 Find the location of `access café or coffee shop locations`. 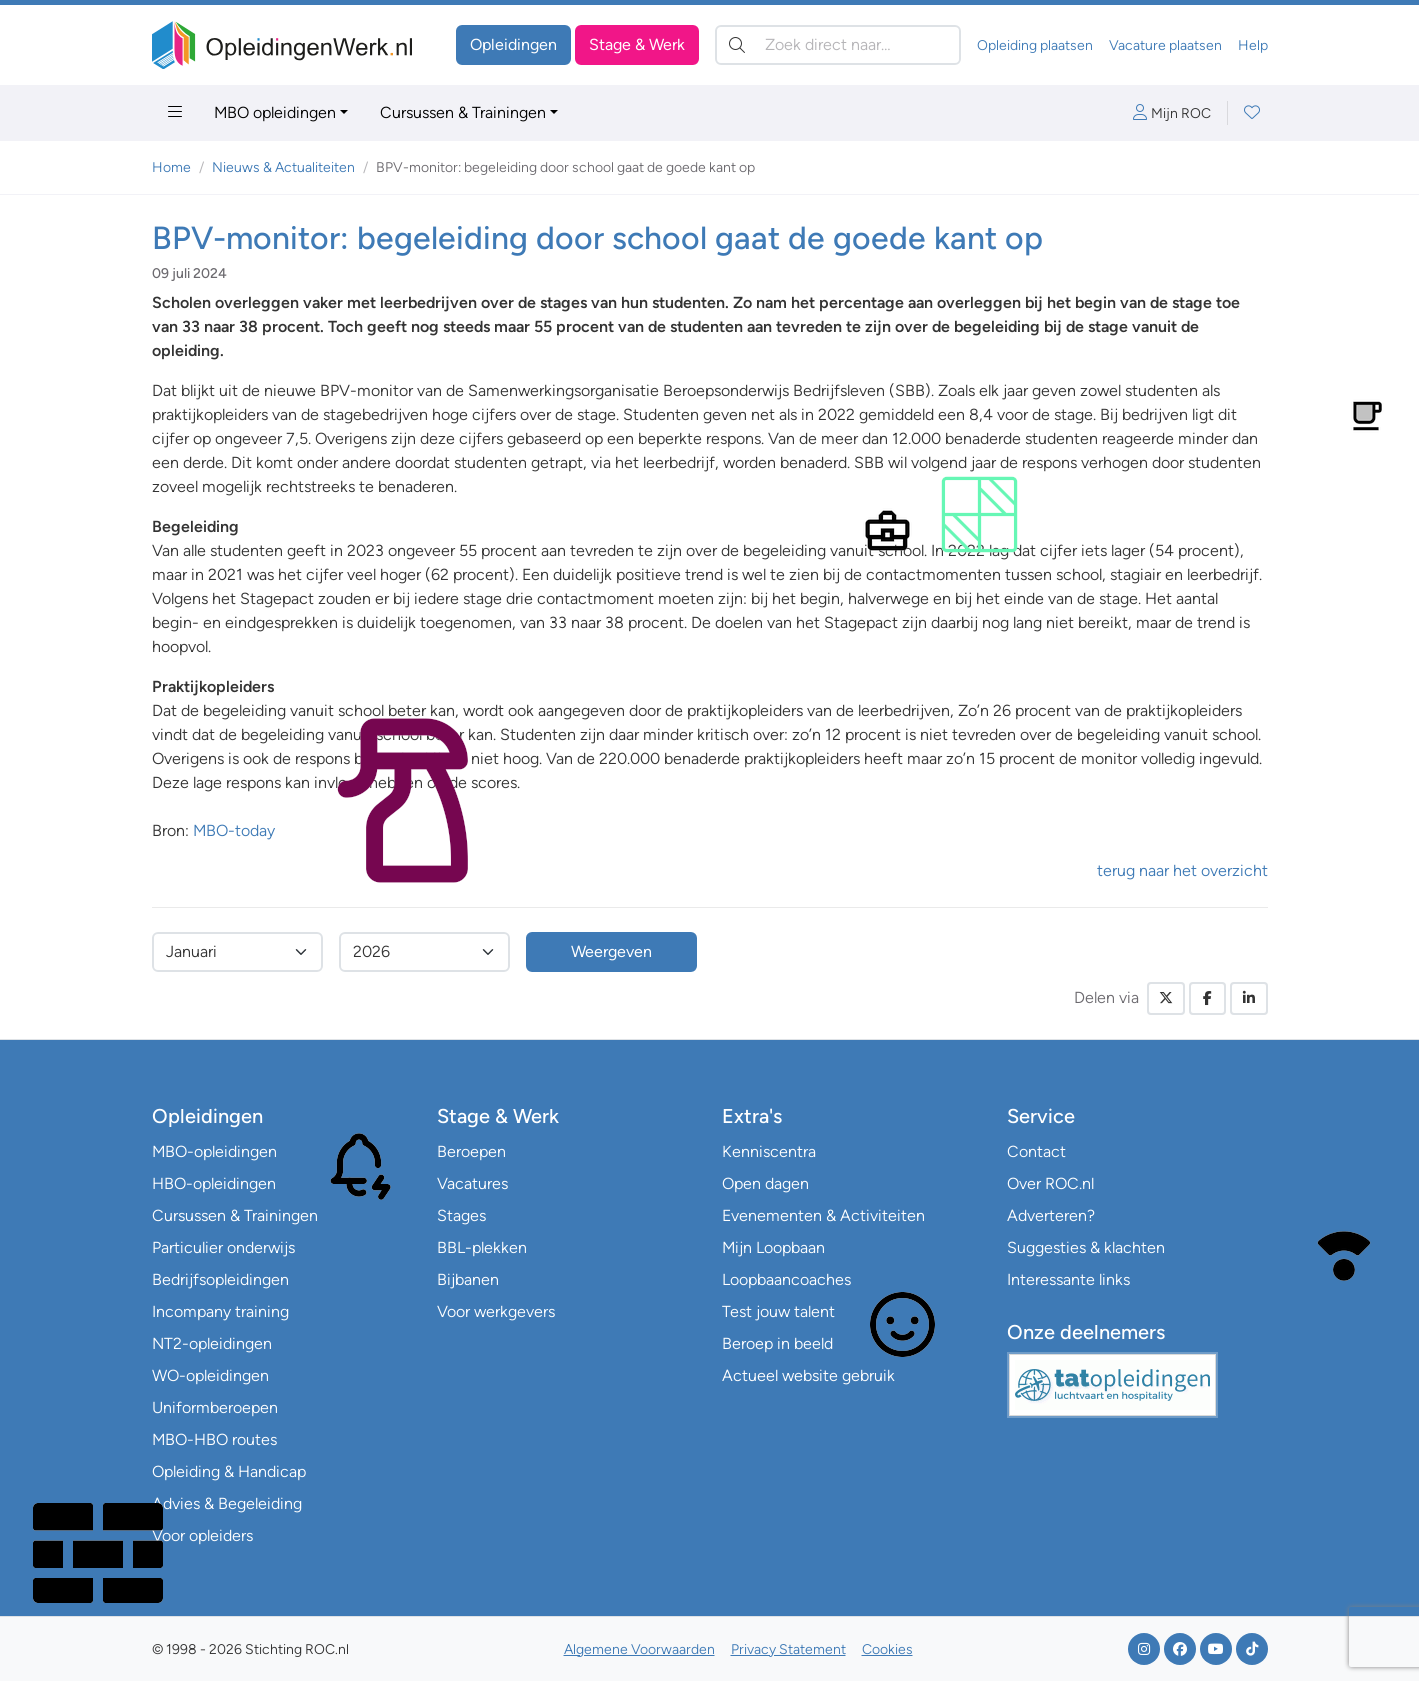

access café or coffee shop locations is located at coordinates (1366, 416).